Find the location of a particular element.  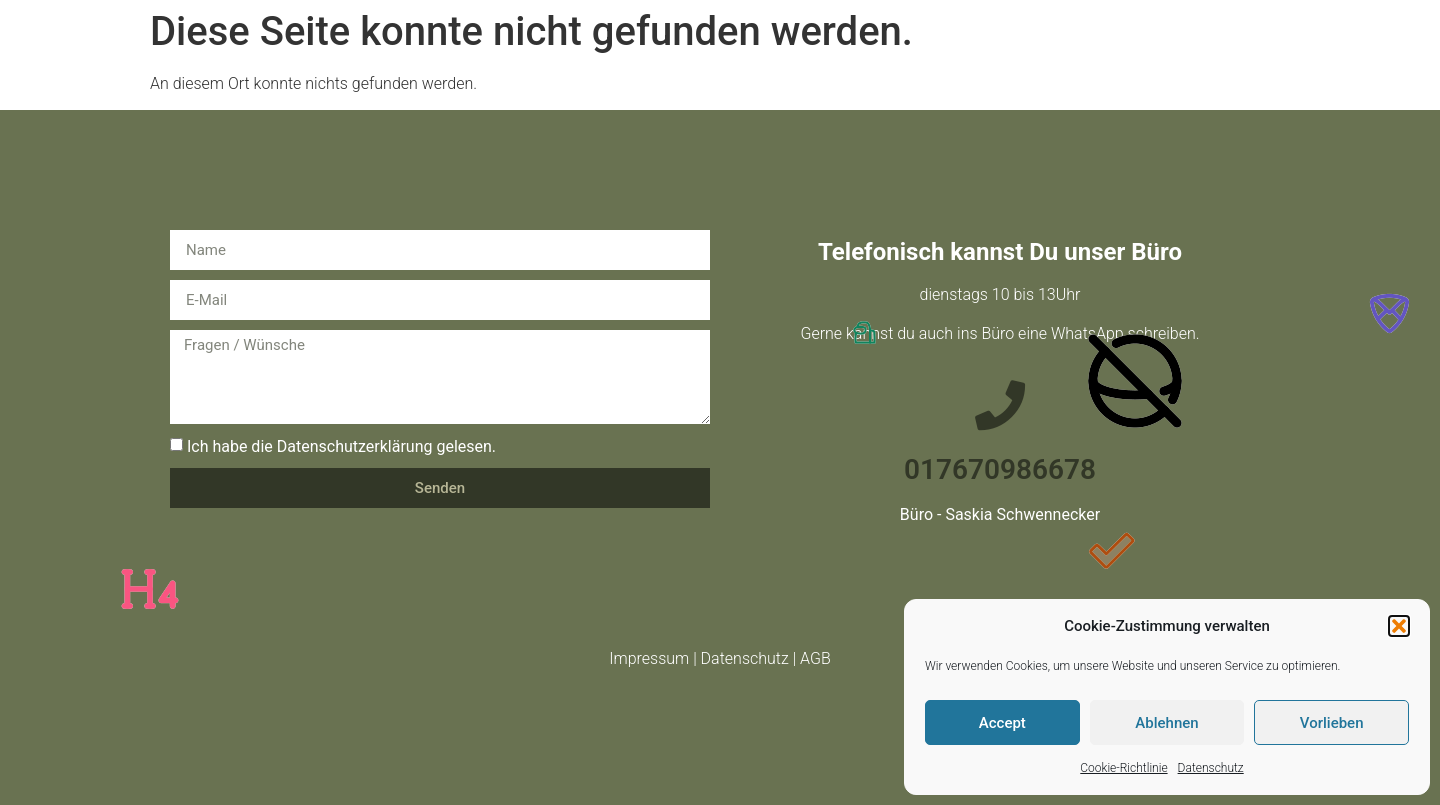

format text as heading level 4 is located at coordinates (150, 589).